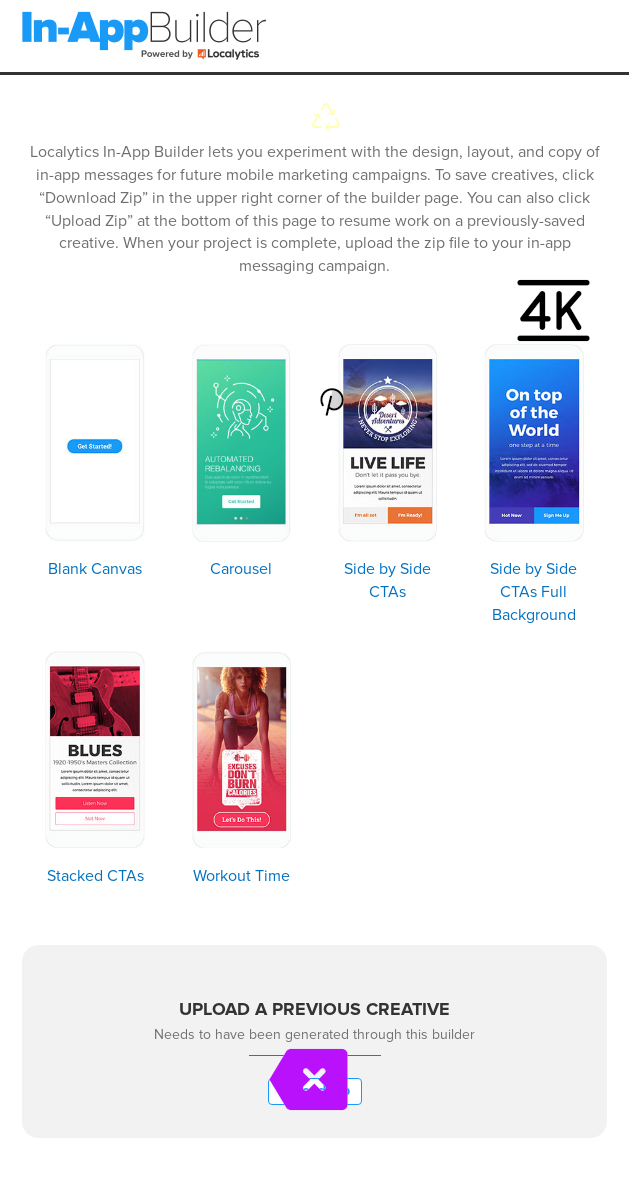 The height and width of the screenshot is (1204, 629). I want to click on delete the previous character, so click(311, 1079).